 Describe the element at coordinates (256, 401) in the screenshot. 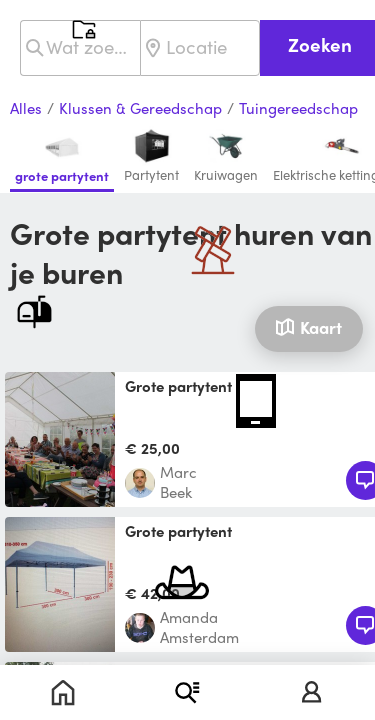

I see `switch to tablet view or layout` at that location.